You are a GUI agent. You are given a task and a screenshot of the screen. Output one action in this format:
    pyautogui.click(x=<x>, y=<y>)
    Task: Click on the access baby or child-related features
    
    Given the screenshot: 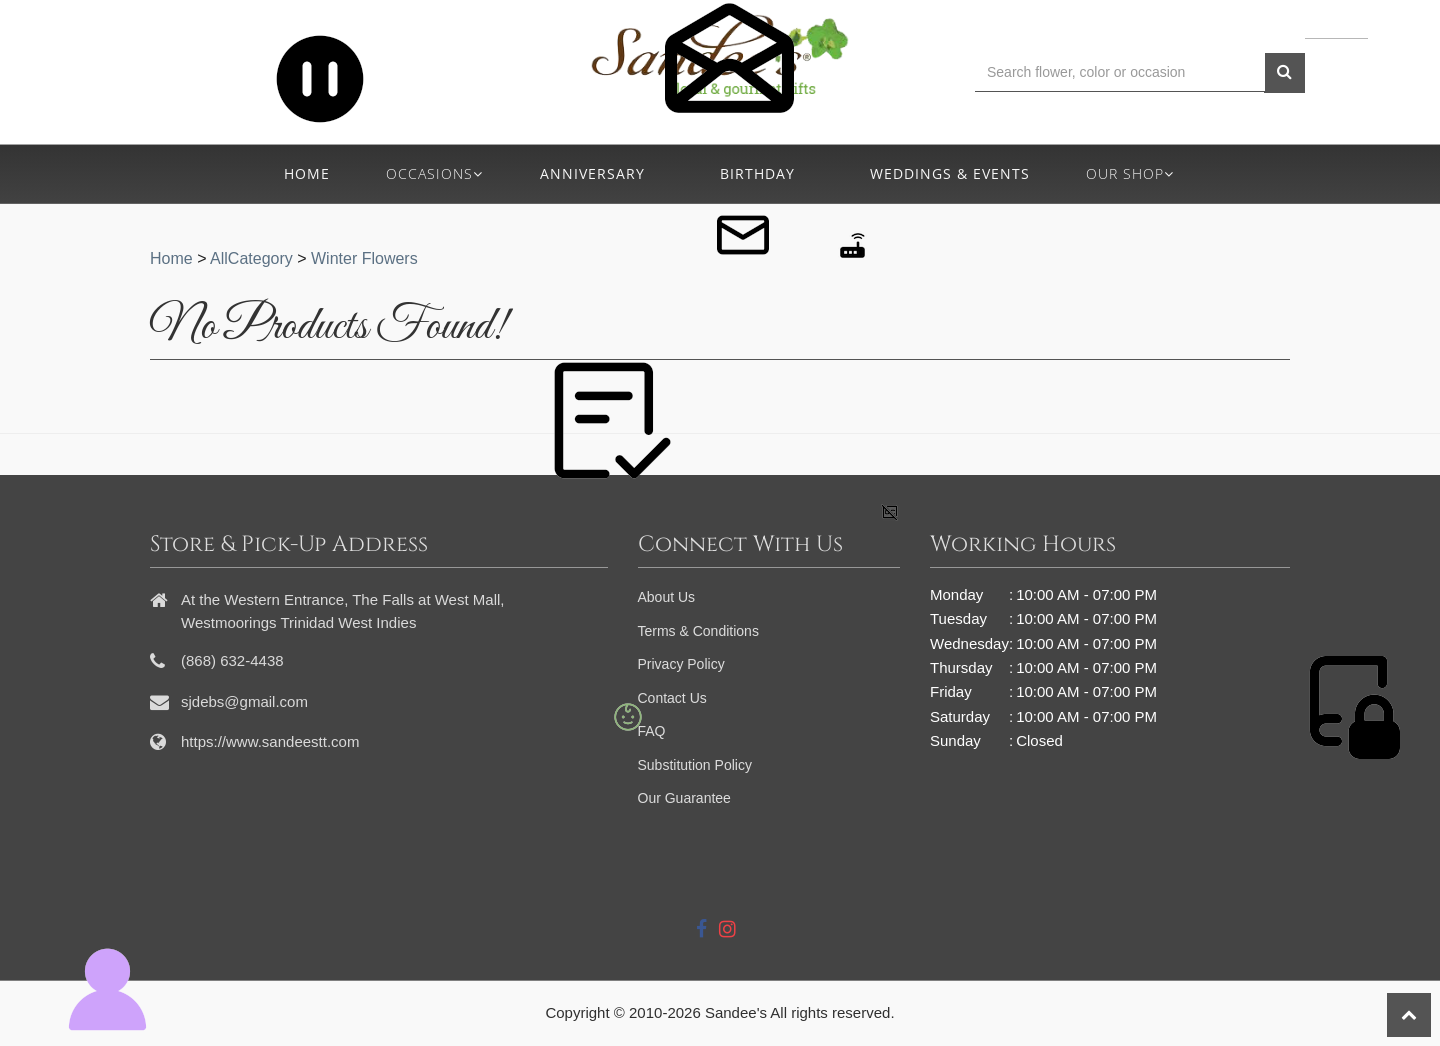 What is the action you would take?
    pyautogui.click(x=628, y=717)
    